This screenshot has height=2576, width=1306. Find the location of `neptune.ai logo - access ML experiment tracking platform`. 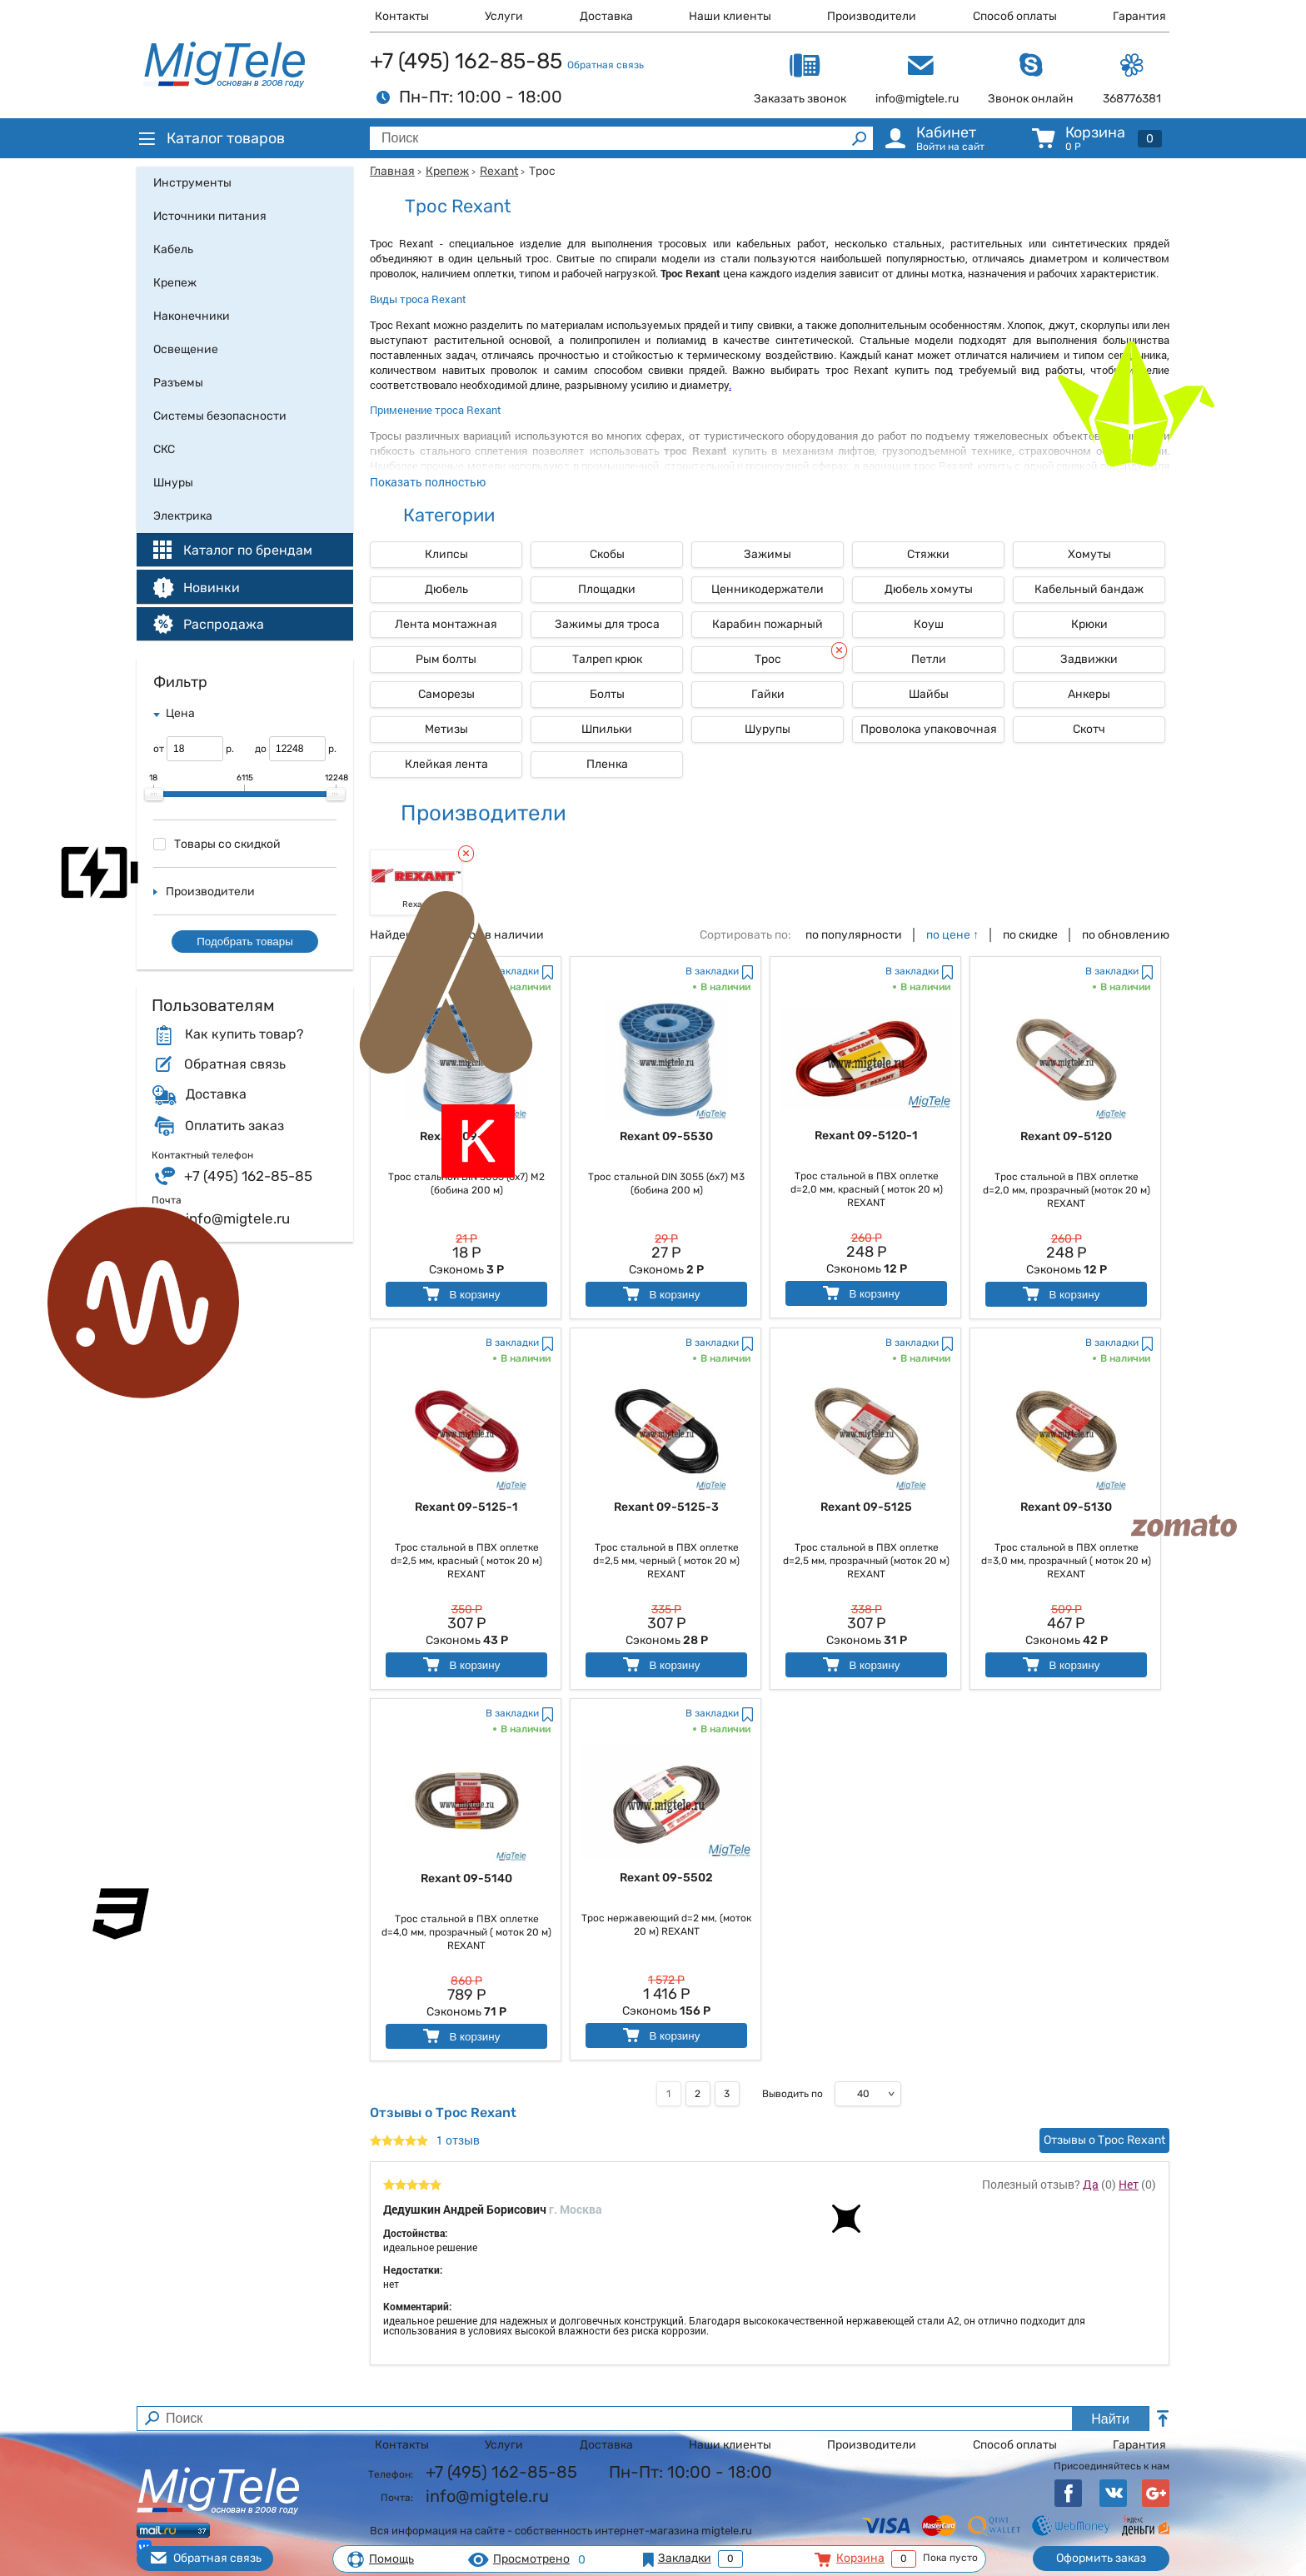

neptune.ai logo - access ML experiment tracking platform is located at coordinates (143, 1303).